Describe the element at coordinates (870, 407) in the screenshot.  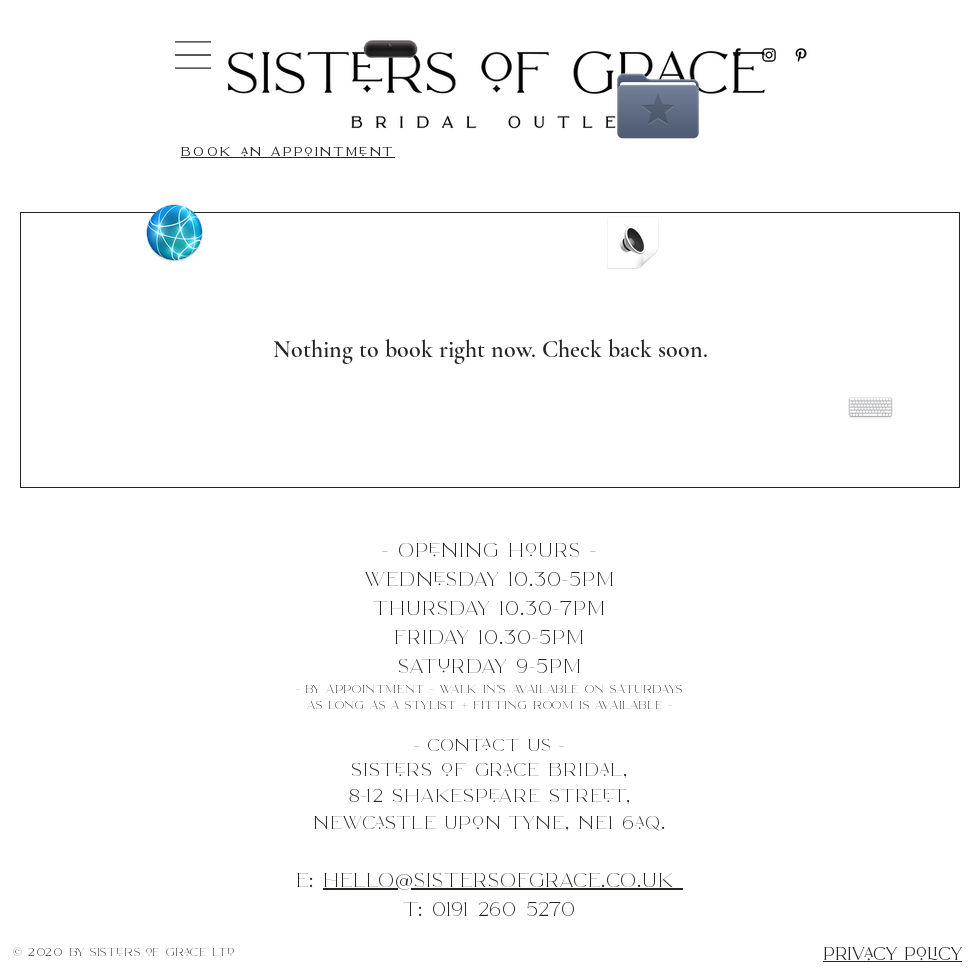
I see `indicates keyboard is connected` at that location.